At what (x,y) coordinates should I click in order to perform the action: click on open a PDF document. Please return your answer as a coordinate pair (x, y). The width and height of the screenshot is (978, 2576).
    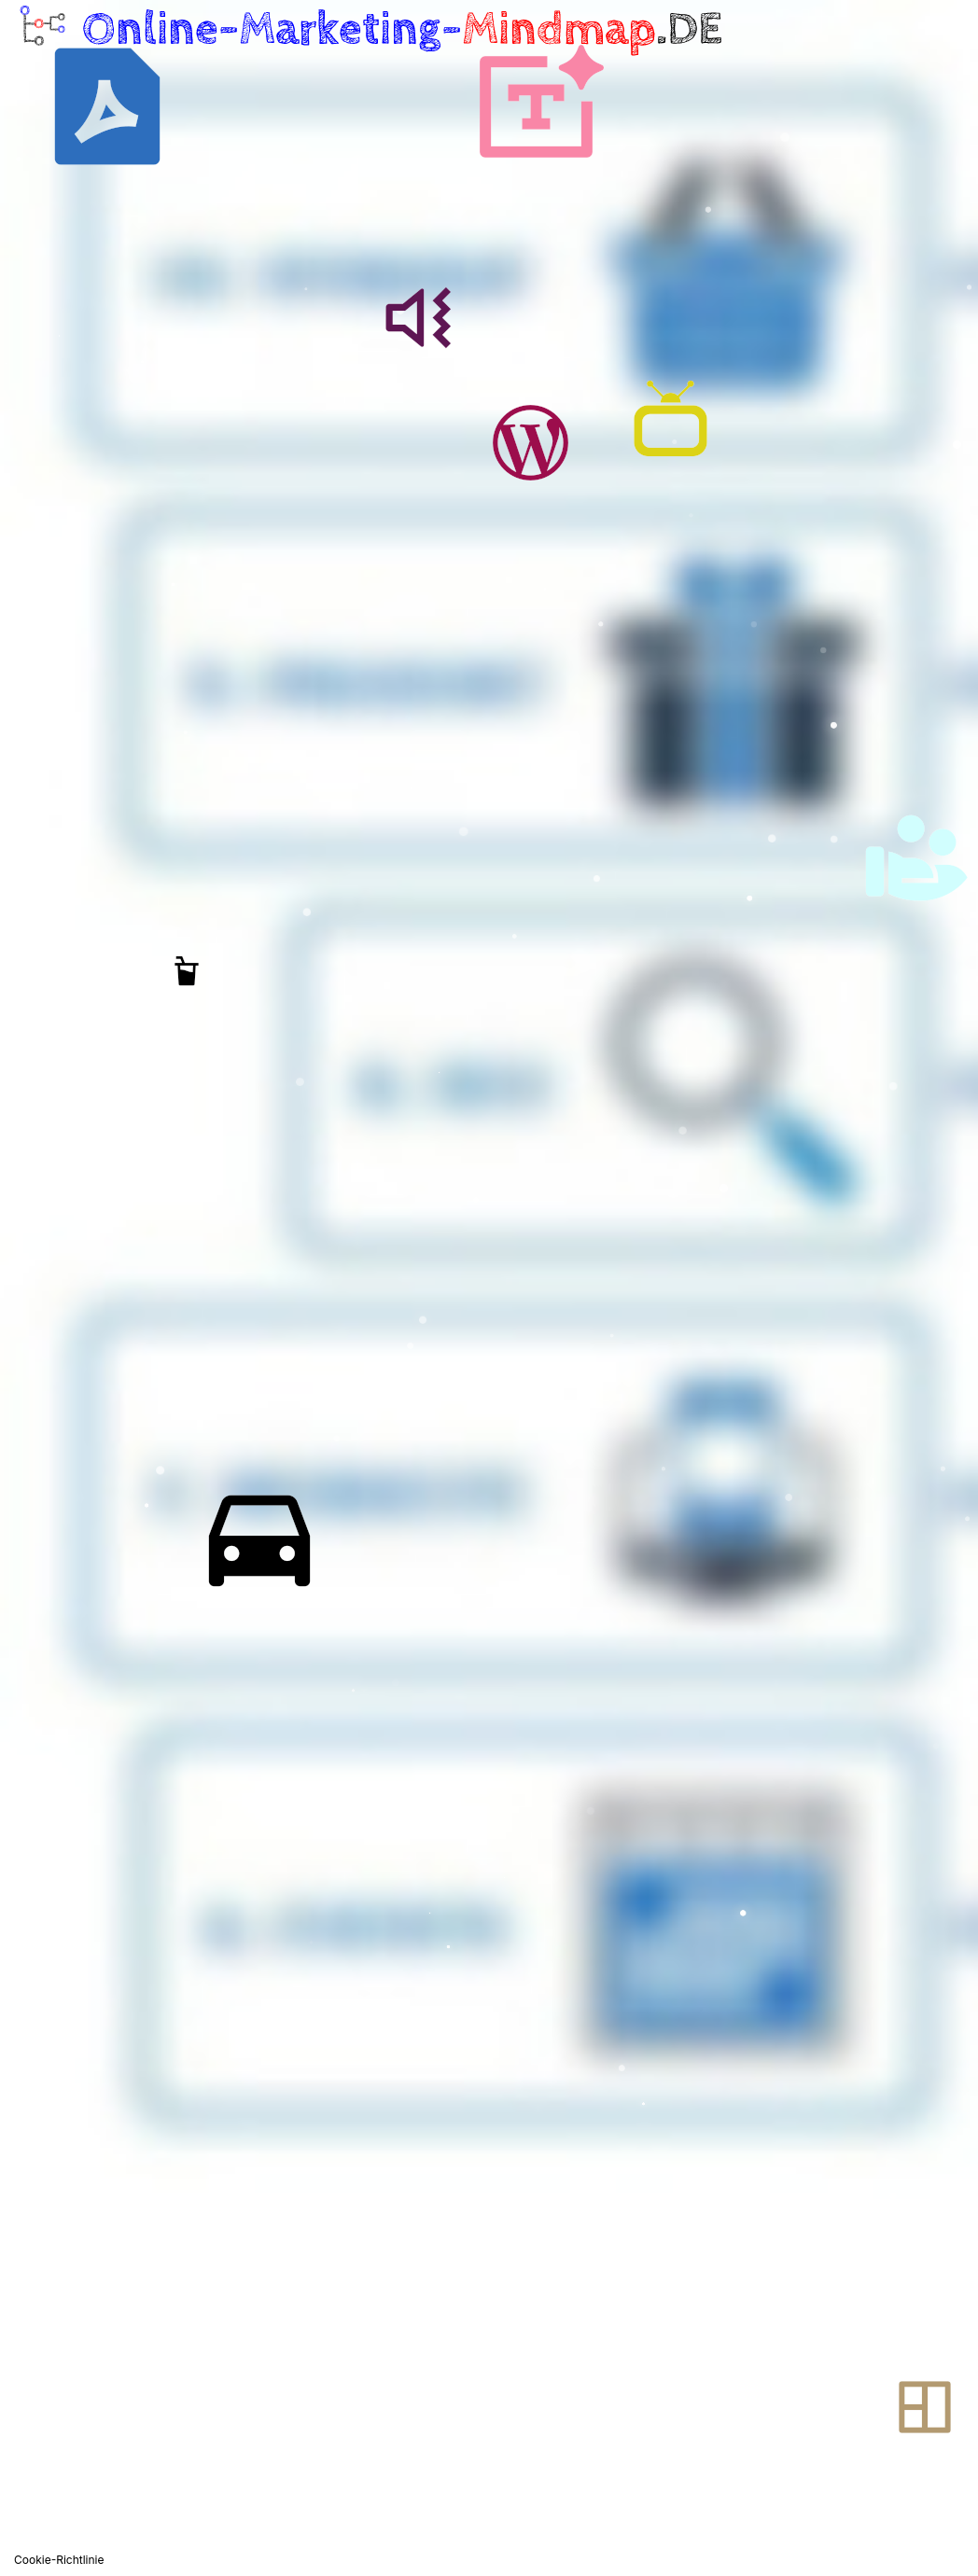
    Looking at the image, I should click on (107, 106).